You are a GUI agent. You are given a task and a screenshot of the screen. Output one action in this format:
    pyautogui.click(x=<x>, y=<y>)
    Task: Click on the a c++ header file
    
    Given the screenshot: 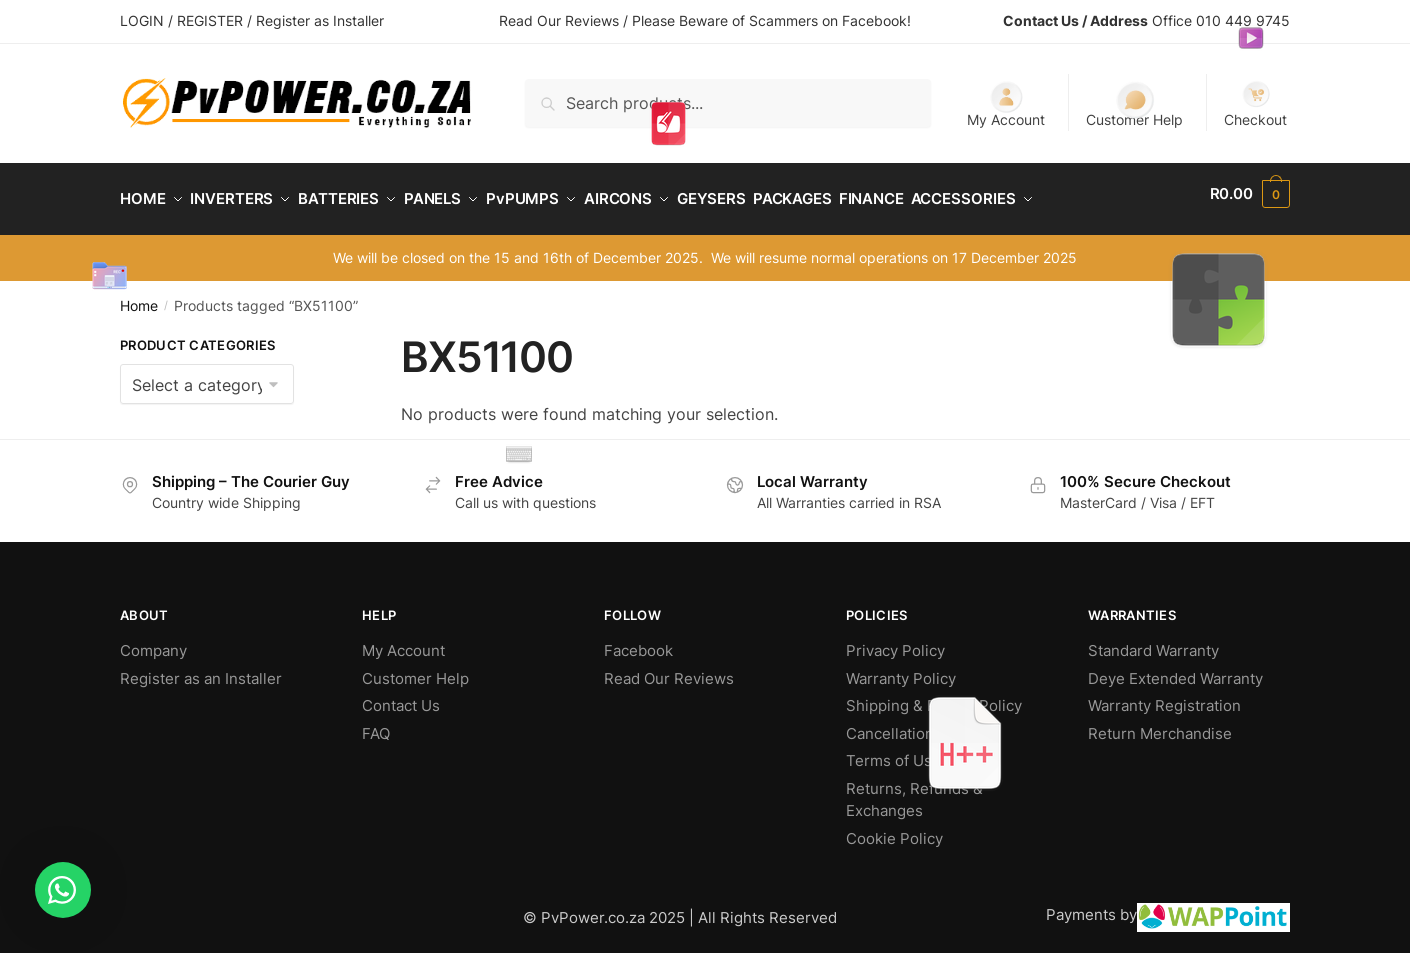 What is the action you would take?
    pyautogui.click(x=965, y=743)
    